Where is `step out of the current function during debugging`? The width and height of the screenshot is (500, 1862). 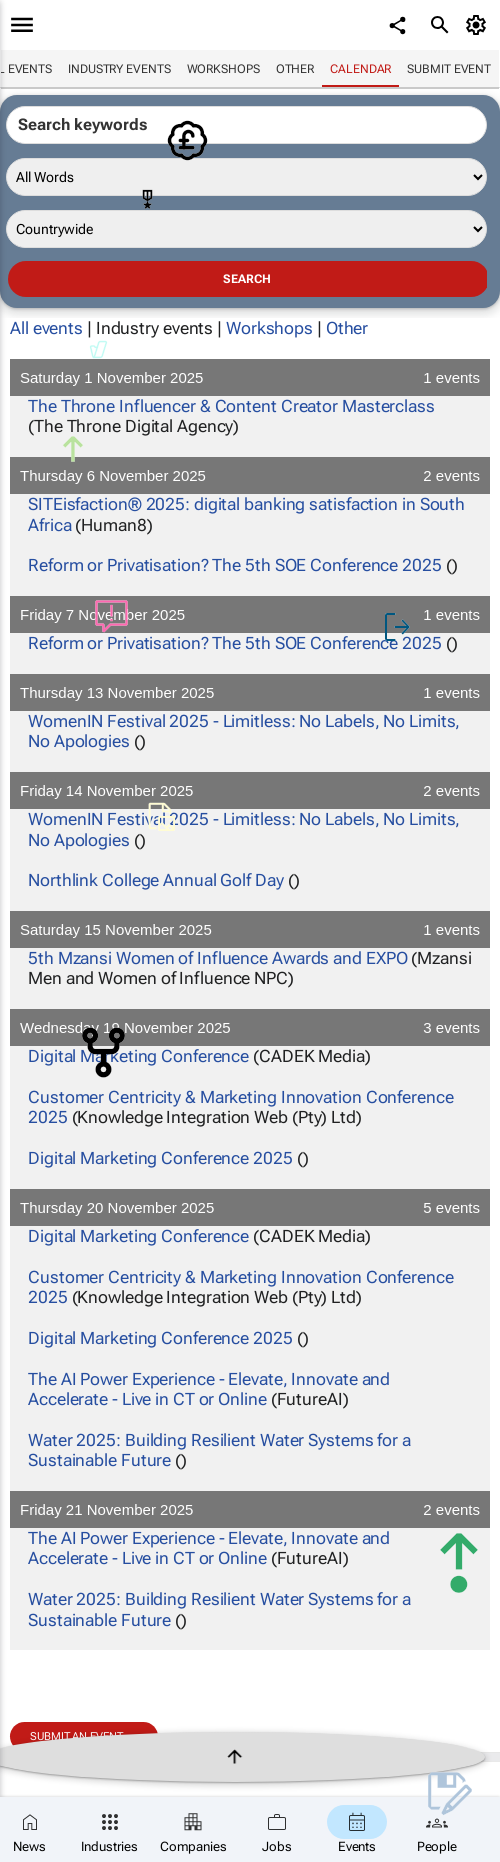
step out of the current function during debugging is located at coordinates (459, 1563).